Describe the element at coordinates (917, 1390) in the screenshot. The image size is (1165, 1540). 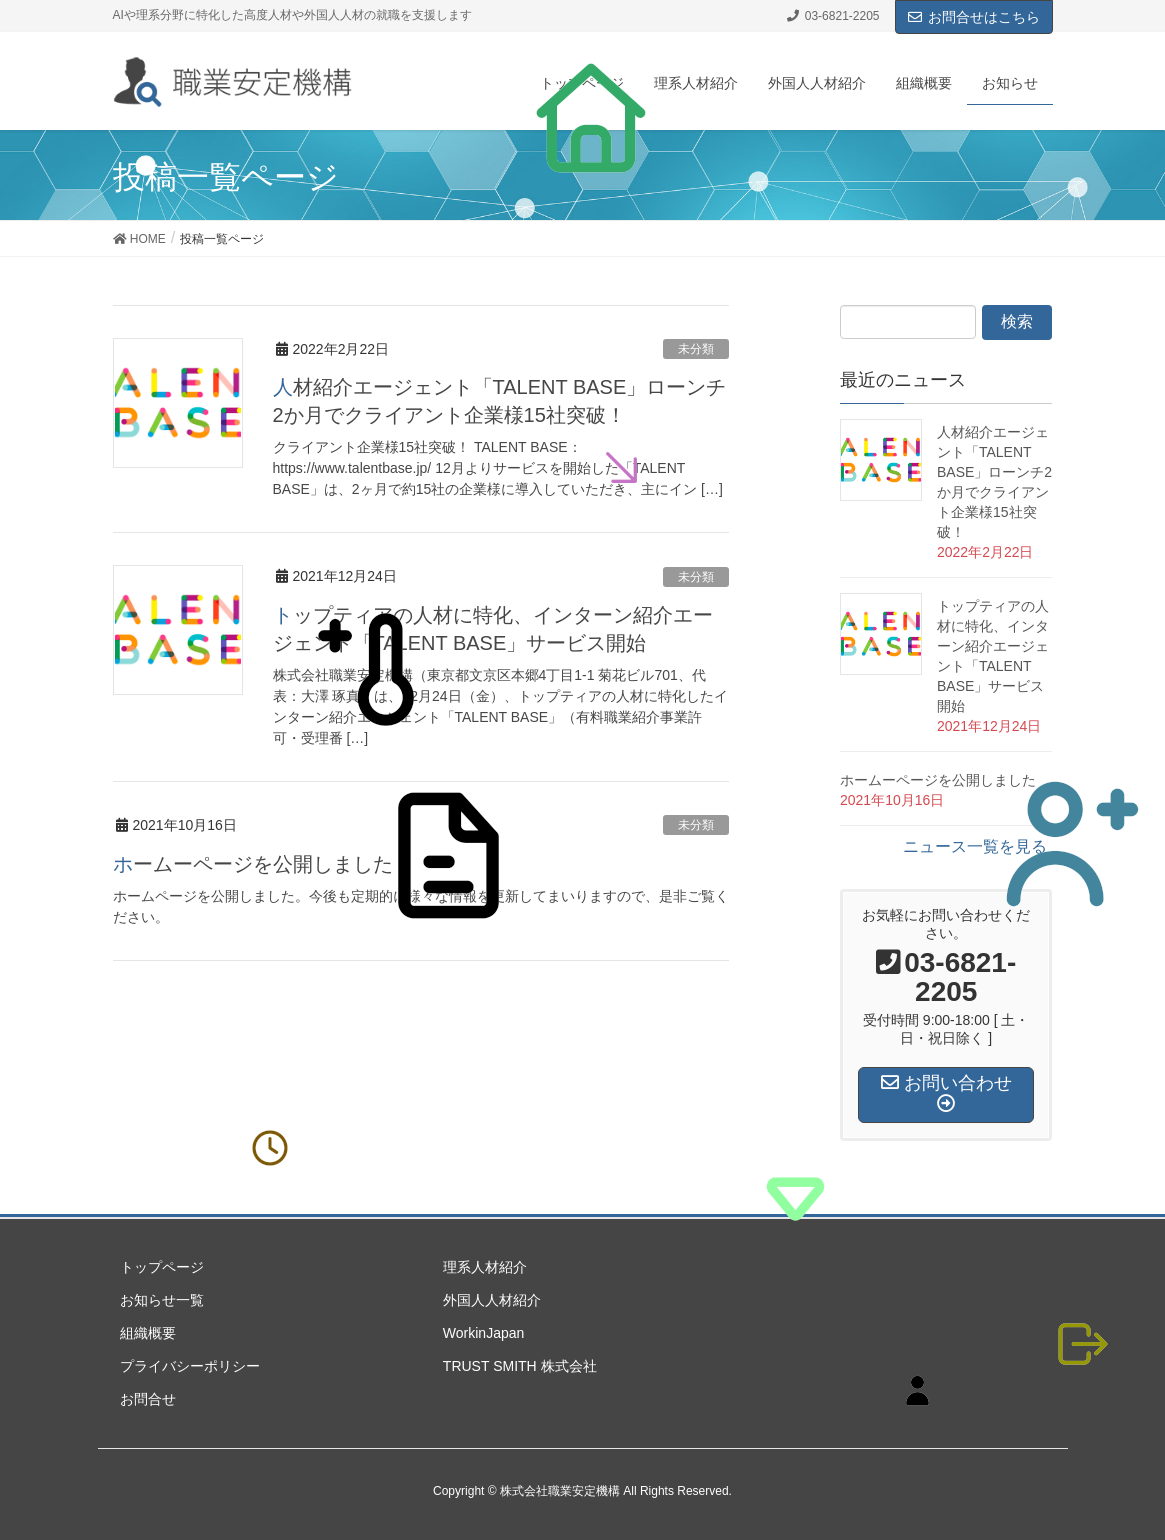
I see `view your profile` at that location.